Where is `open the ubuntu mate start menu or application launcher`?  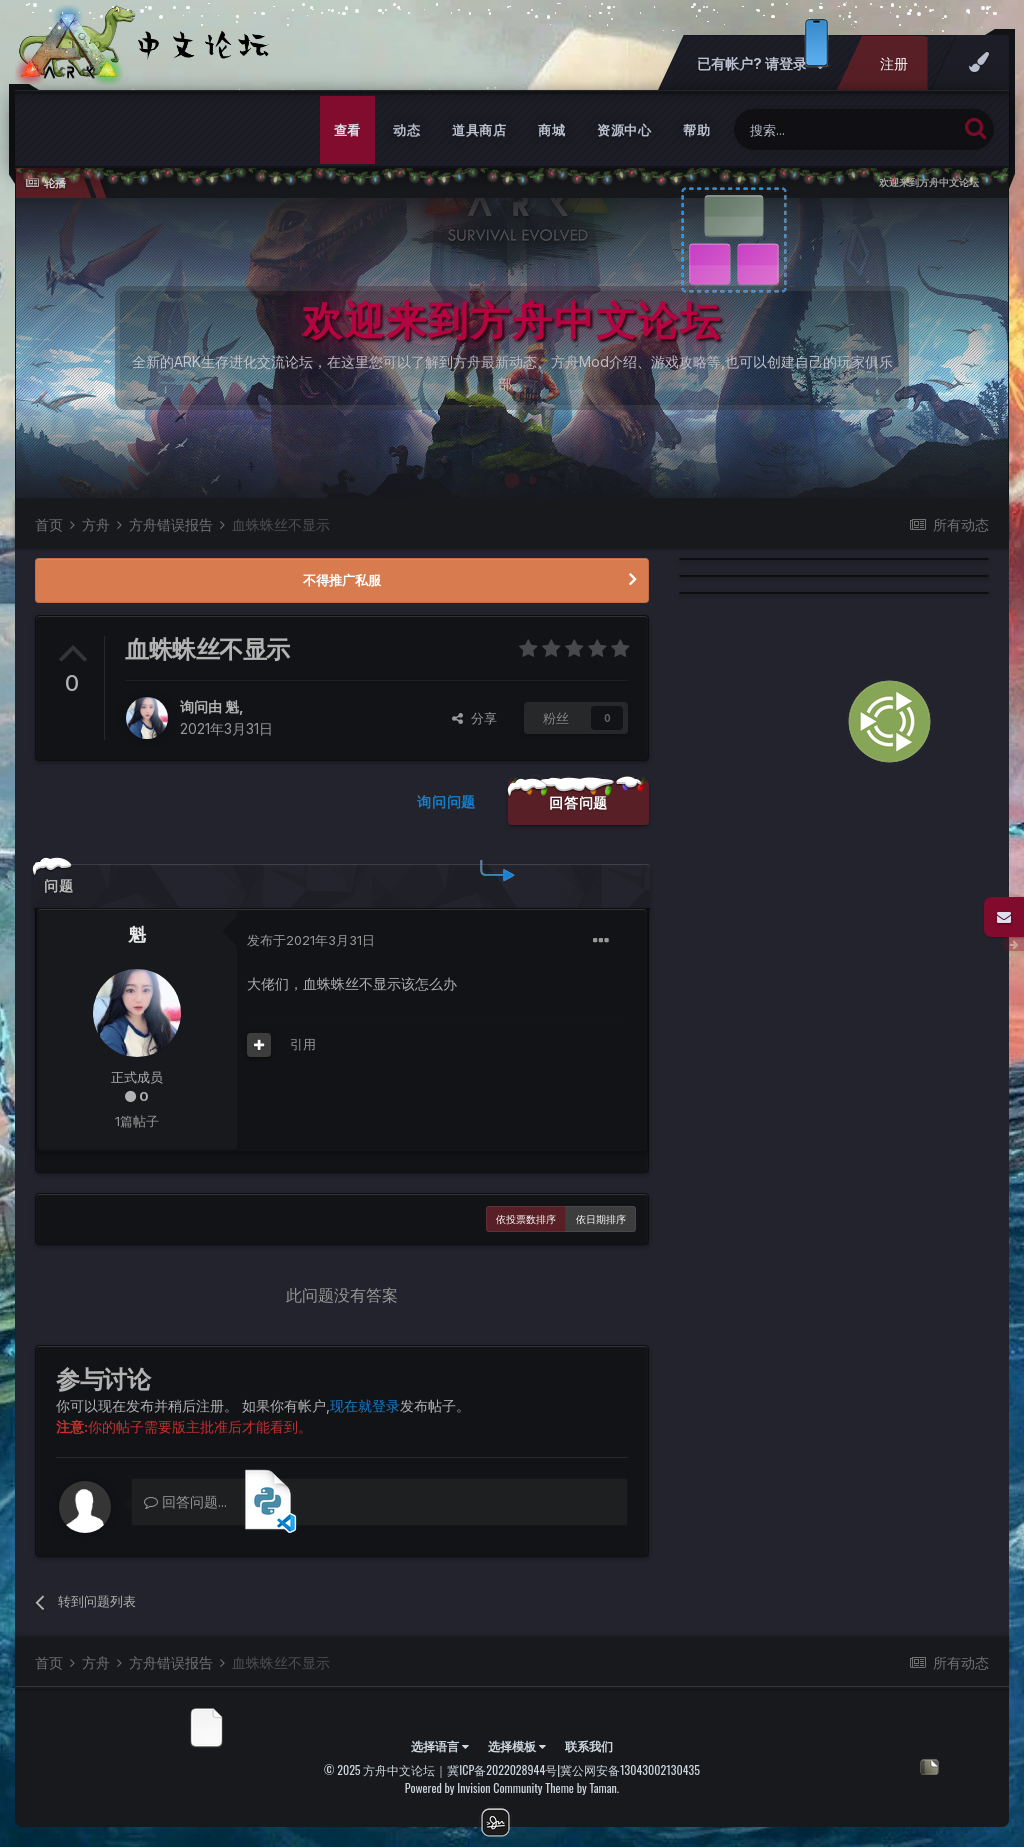 open the ubuntu mate start menu or application launcher is located at coordinates (889, 721).